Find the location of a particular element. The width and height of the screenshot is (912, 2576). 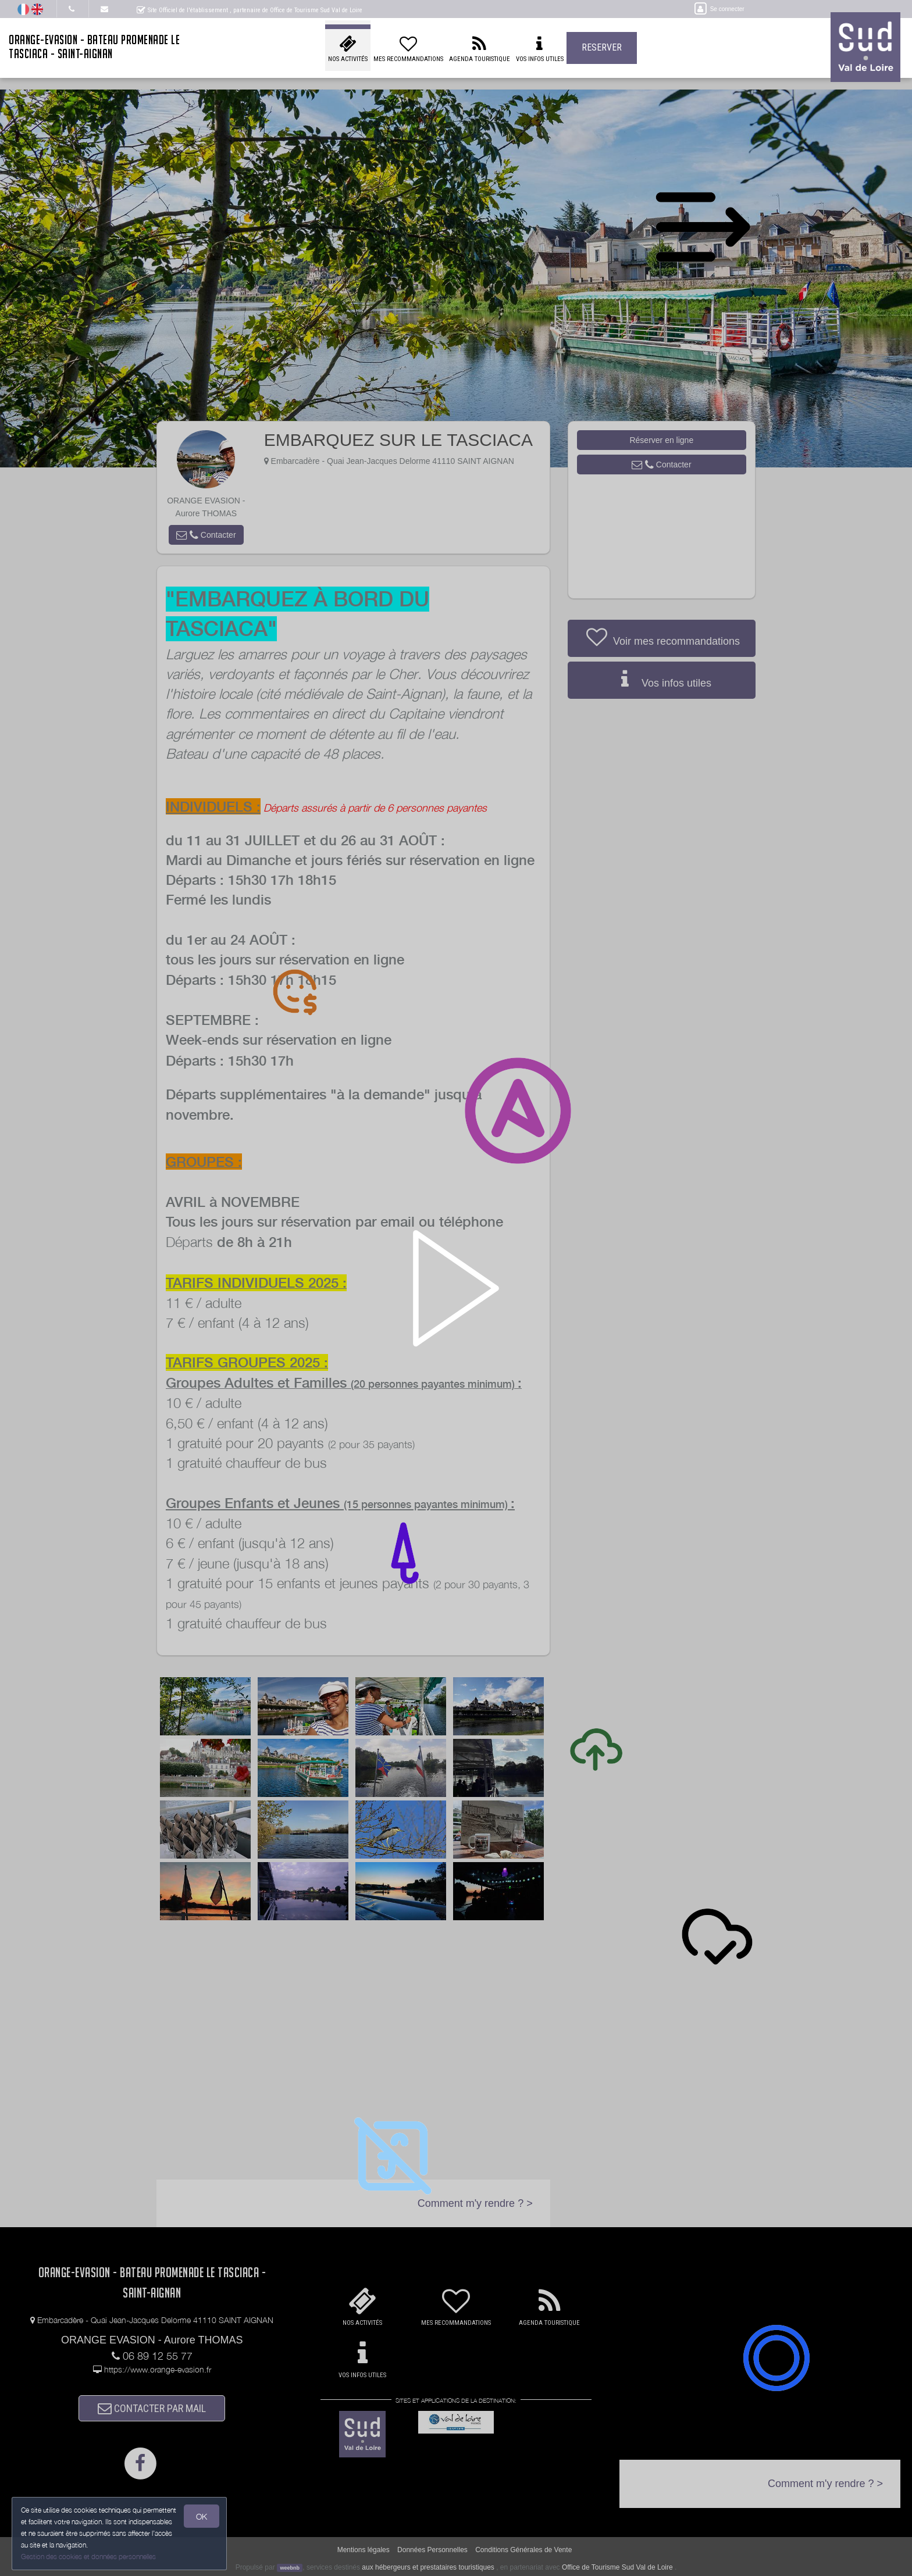

disable text wrapping in editor is located at coordinates (700, 227).